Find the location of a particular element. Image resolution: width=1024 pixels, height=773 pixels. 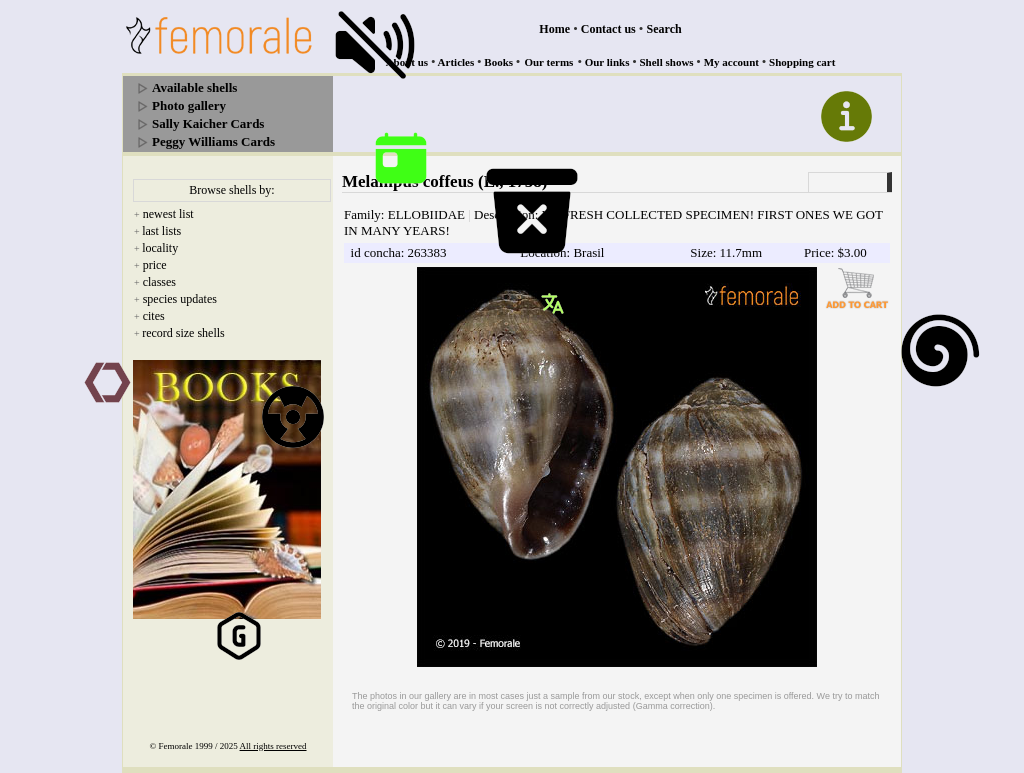

web components logo is located at coordinates (107, 382).